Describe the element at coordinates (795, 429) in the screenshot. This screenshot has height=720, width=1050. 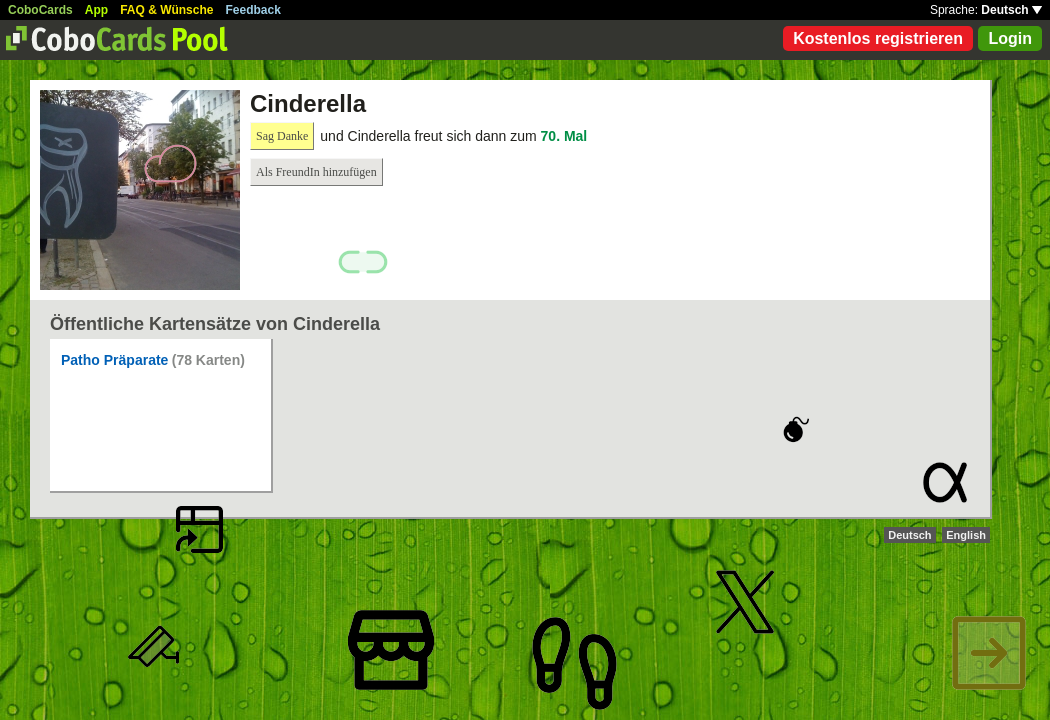
I see `indicates a destructive or dangerous action` at that location.